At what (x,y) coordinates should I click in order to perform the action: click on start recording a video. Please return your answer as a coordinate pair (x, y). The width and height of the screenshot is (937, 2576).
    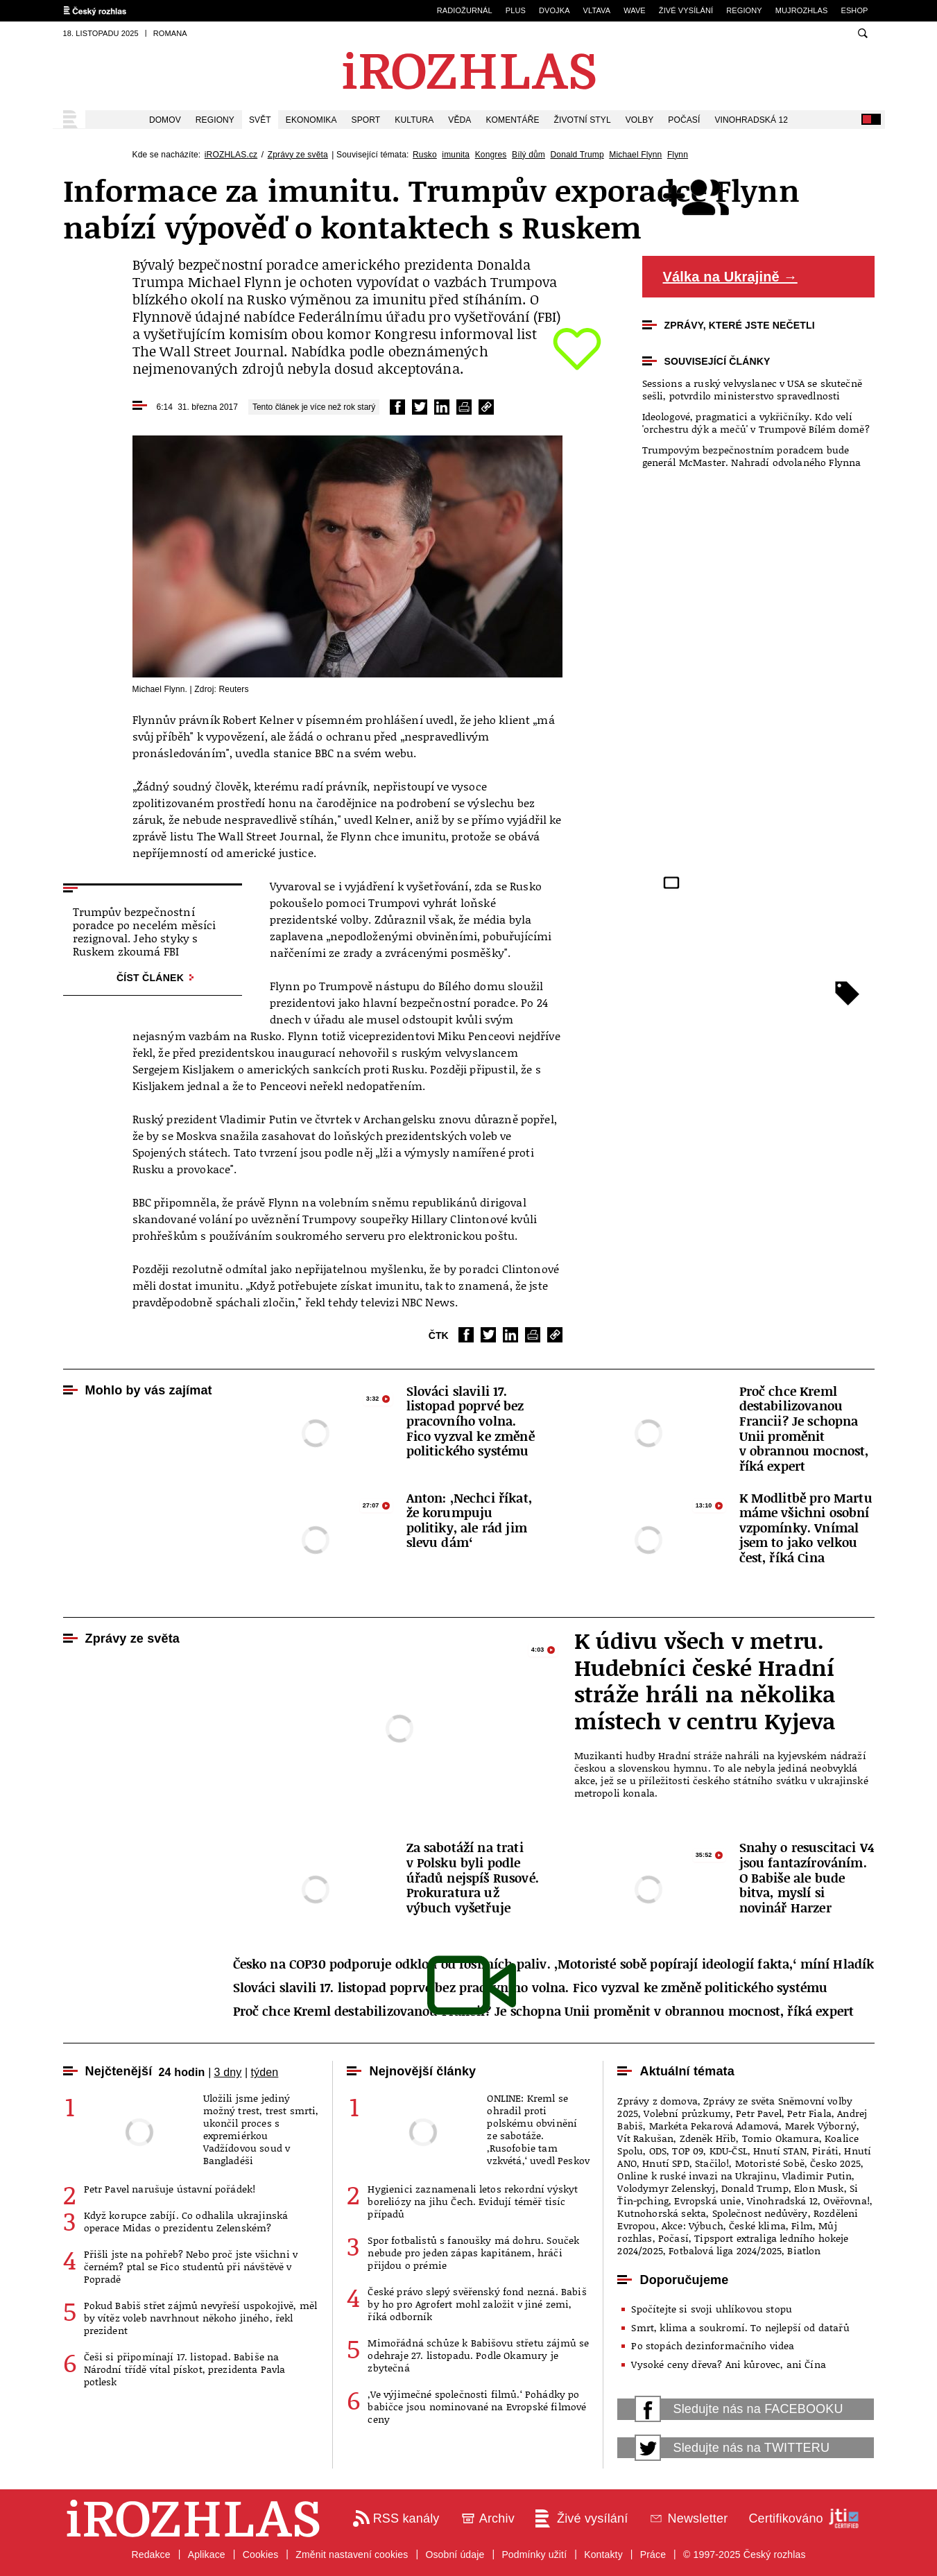
    Looking at the image, I should click on (472, 1985).